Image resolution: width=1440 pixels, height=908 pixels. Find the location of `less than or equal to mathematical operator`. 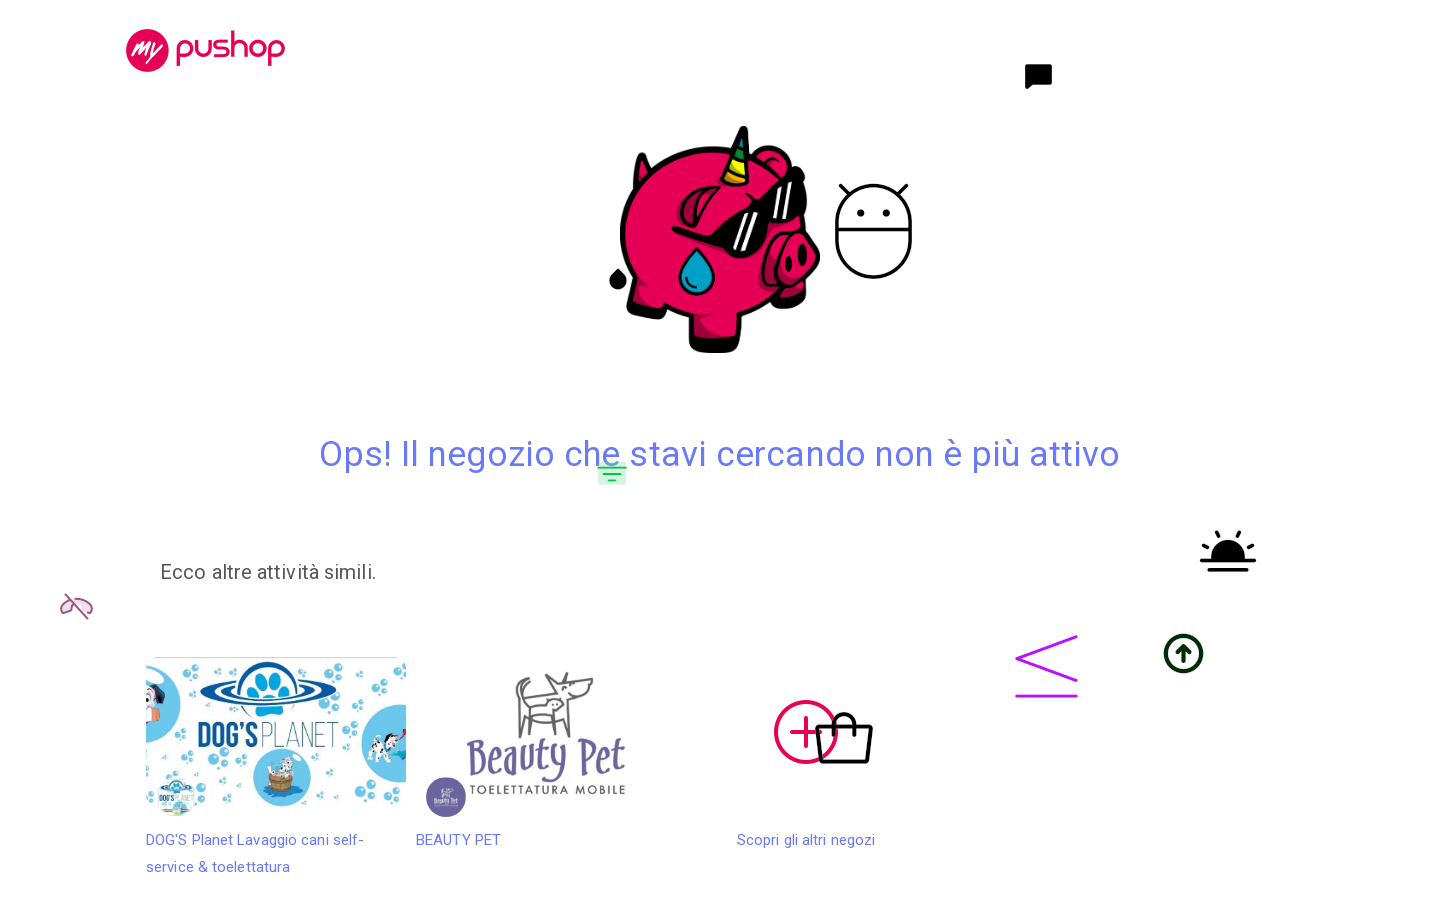

less than or equal to mathematical operator is located at coordinates (1048, 668).